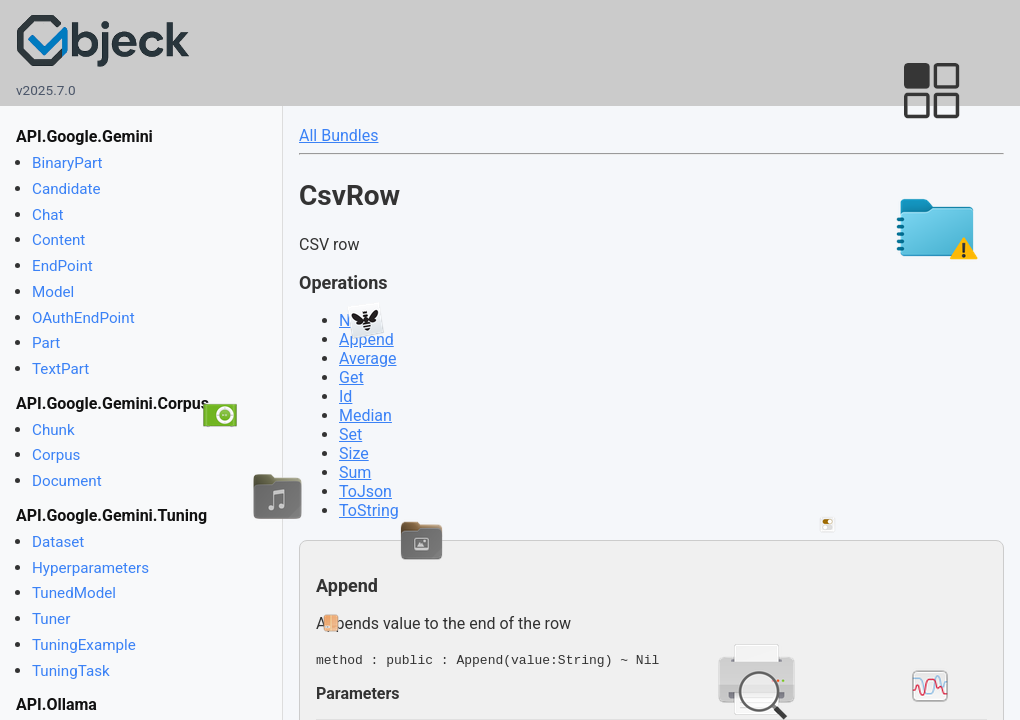 This screenshot has width=1020, height=720. I want to click on access application preferences or settings, so click(933, 92).